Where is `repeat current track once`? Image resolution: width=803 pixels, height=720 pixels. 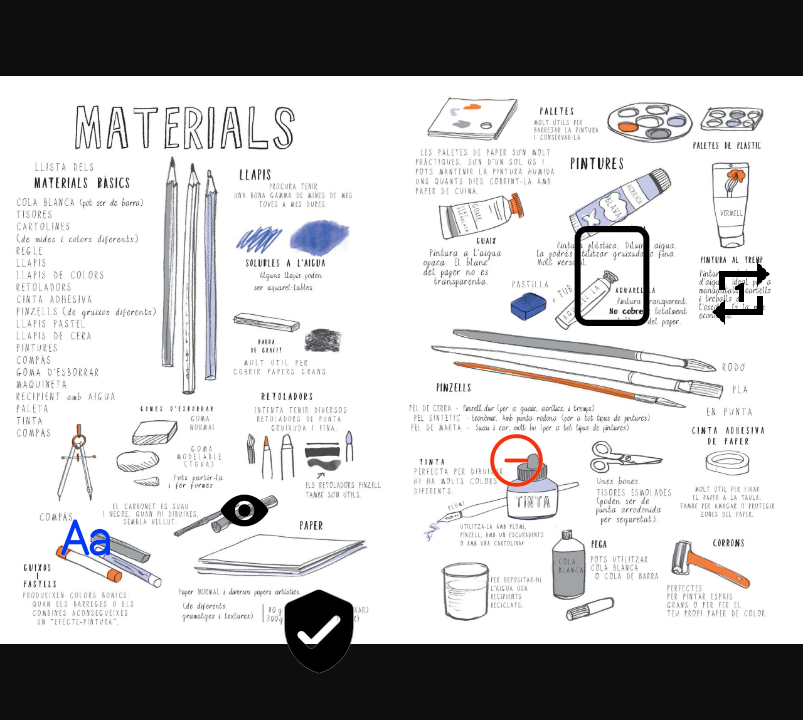
repeat current track once is located at coordinates (741, 293).